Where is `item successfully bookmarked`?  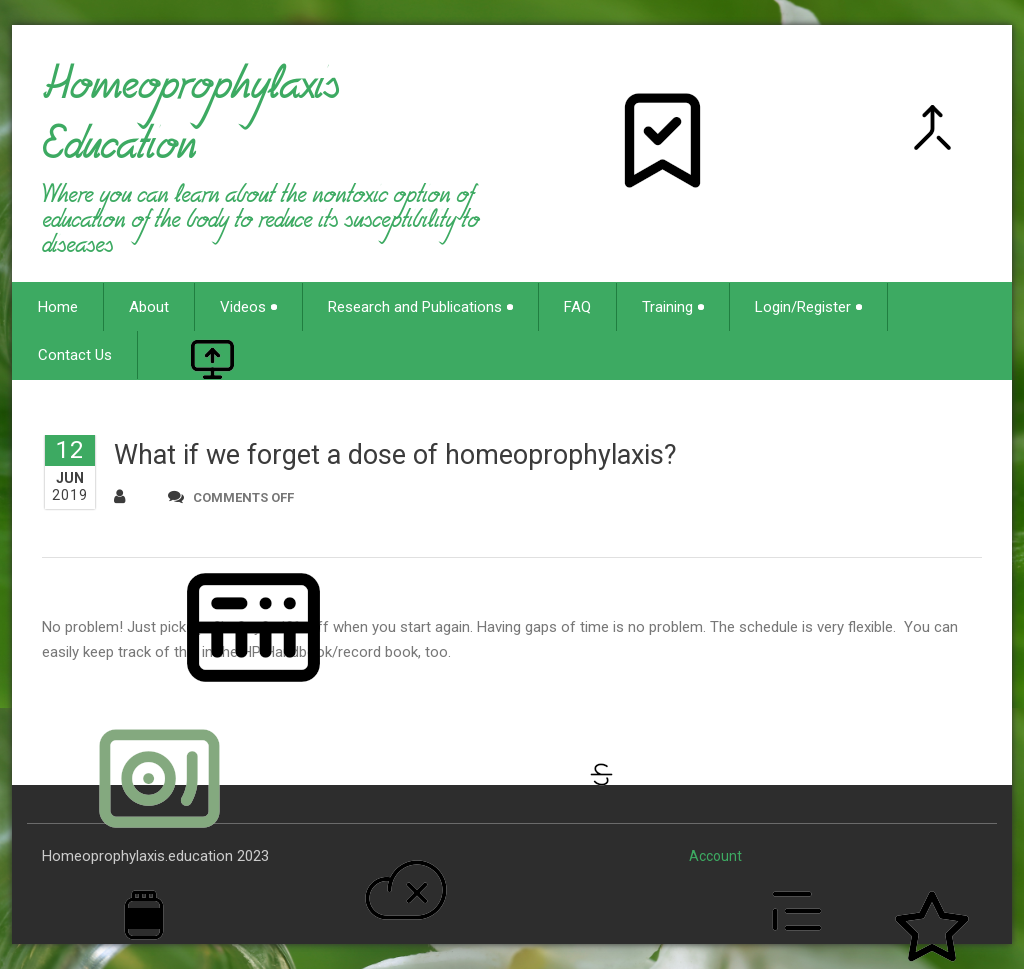
item successfully bookmarked is located at coordinates (662, 140).